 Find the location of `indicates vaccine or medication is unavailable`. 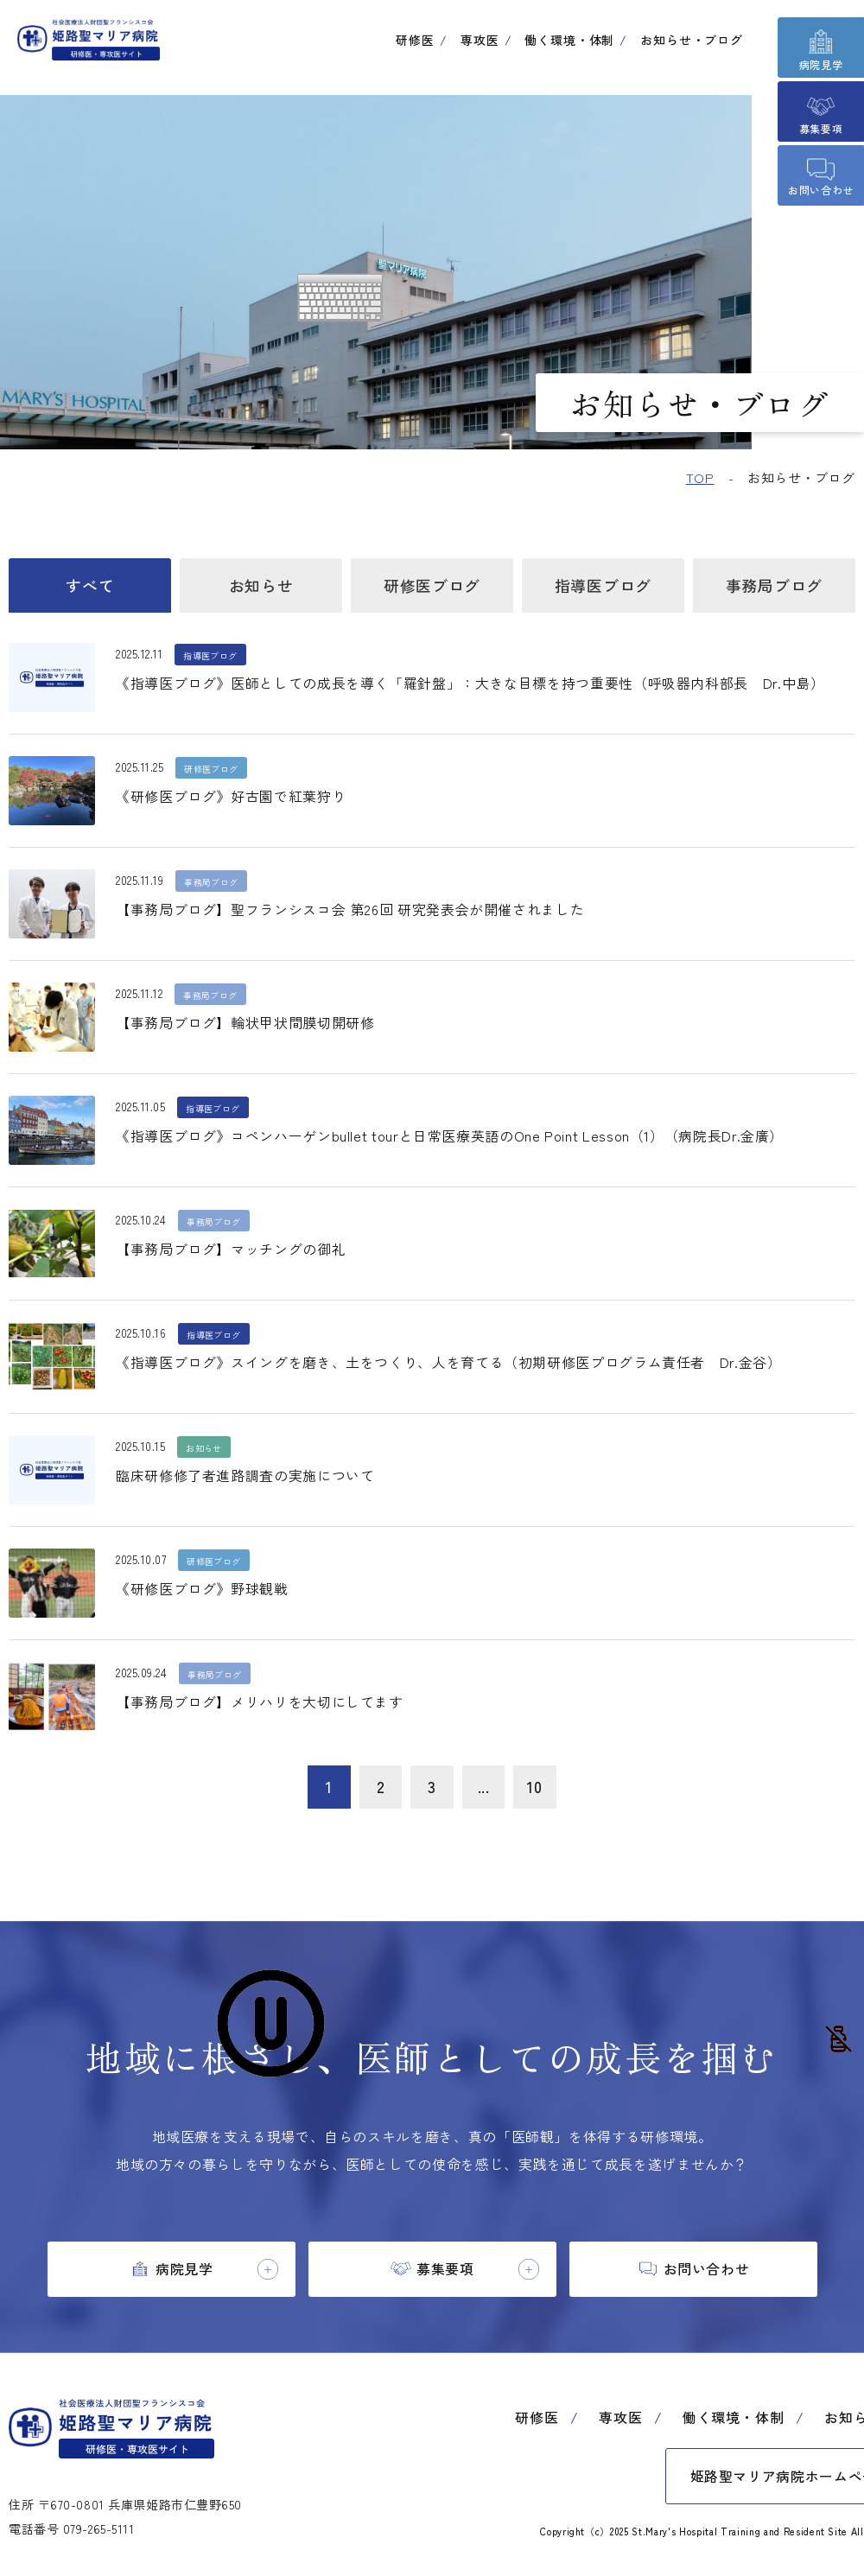

indicates vaccine or medication is unavailable is located at coordinates (838, 2039).